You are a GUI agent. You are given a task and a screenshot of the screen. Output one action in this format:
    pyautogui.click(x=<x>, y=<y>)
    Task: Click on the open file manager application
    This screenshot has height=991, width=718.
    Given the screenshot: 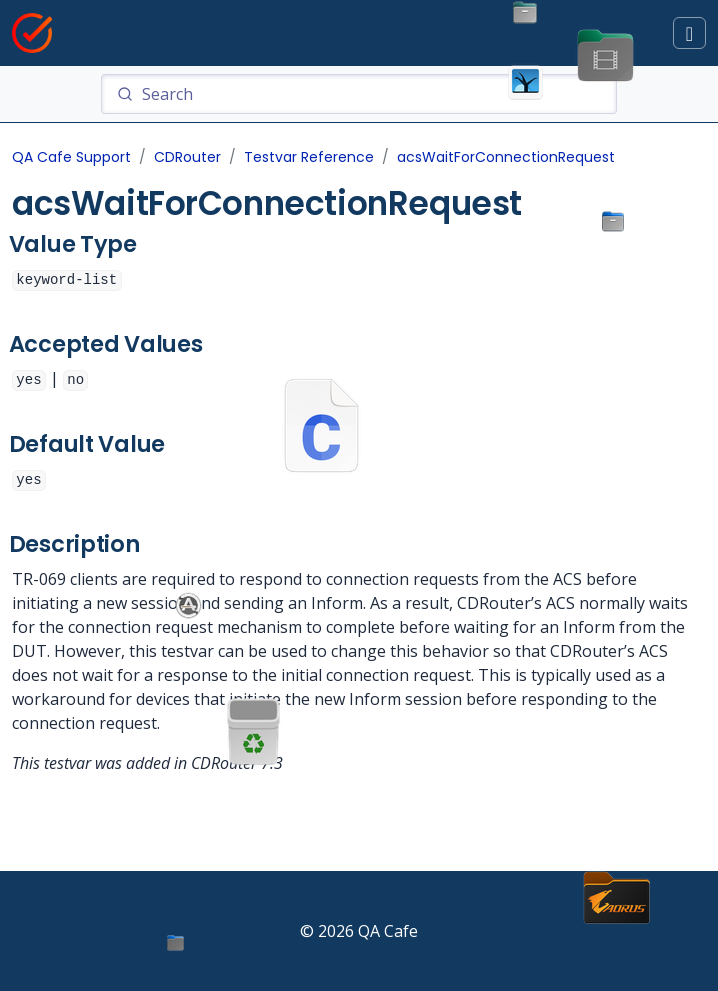 What is the action you would take?
    pyautogui.click(x=525, y=12)
    